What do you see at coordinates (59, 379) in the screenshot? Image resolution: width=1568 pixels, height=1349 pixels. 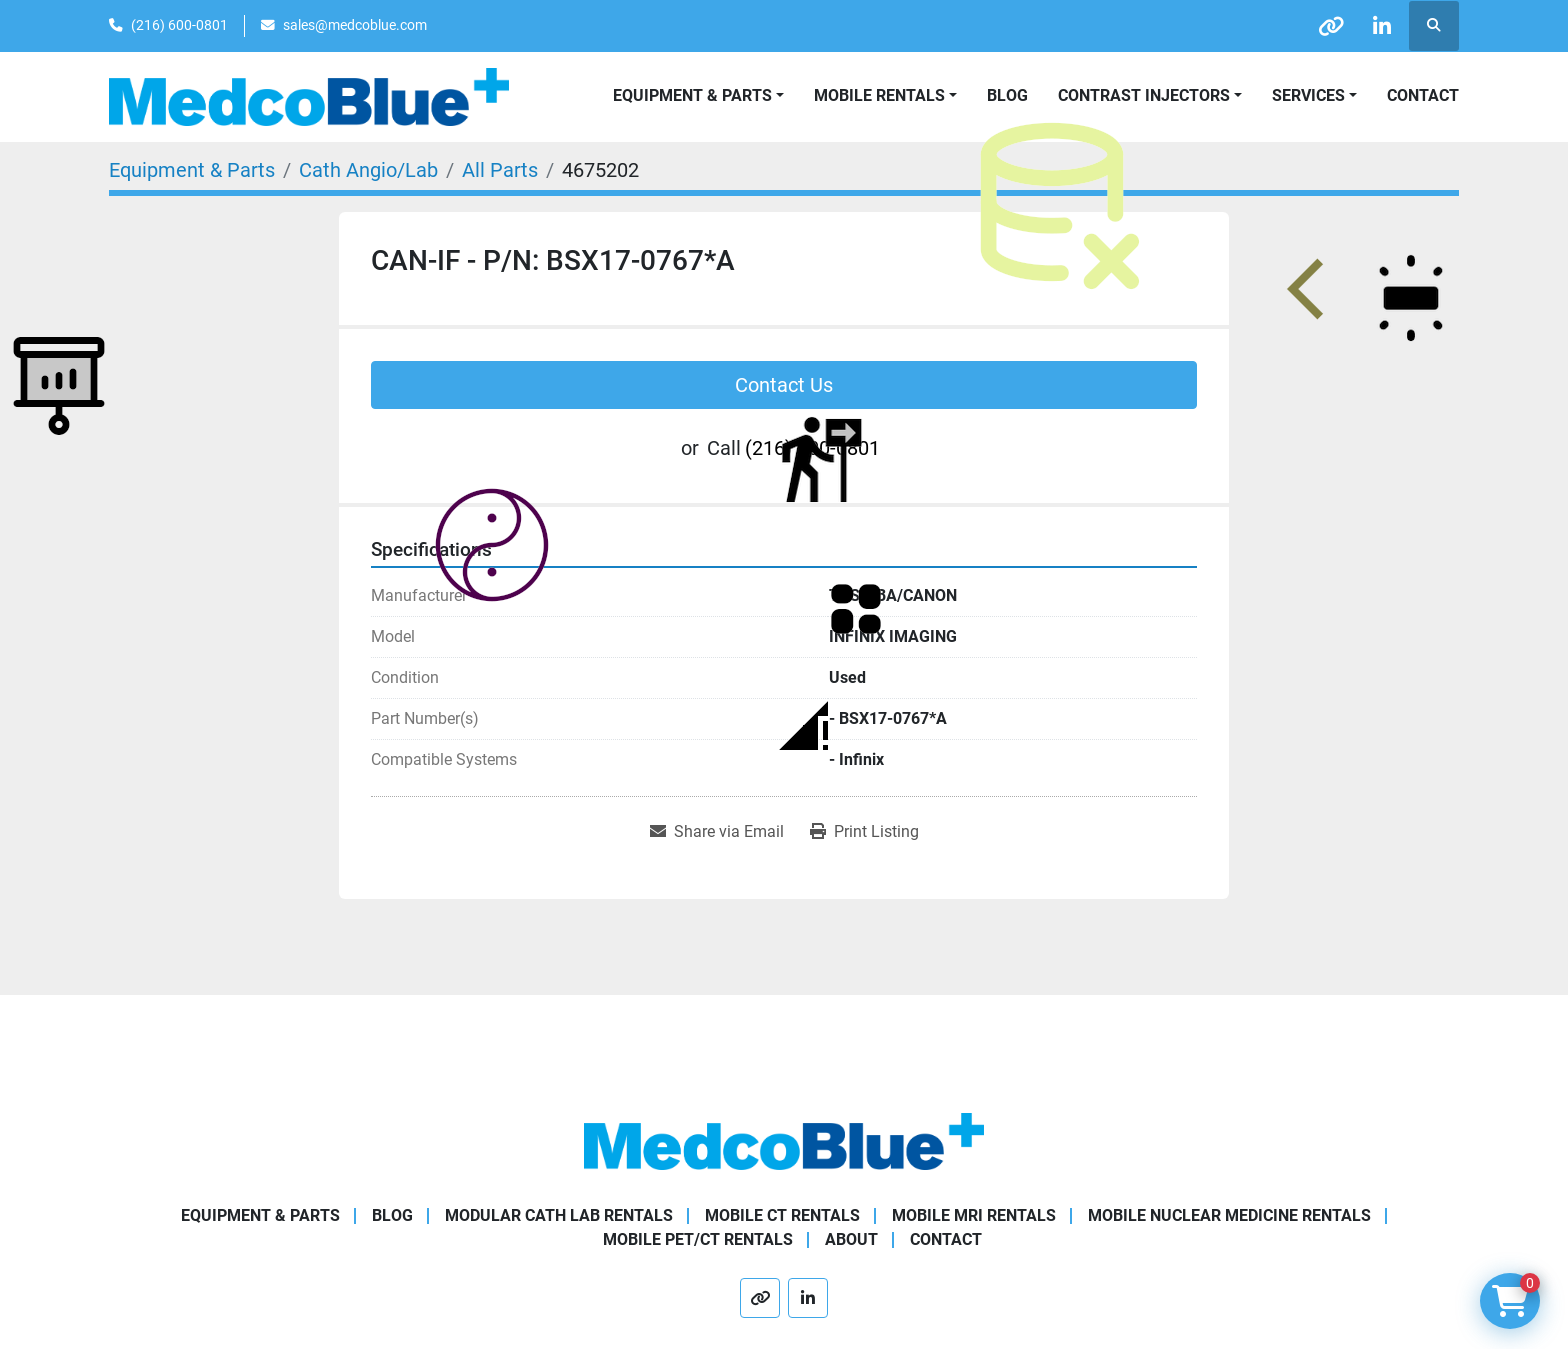 I see `view presentation with chart data` at bounding box center [59, 379].